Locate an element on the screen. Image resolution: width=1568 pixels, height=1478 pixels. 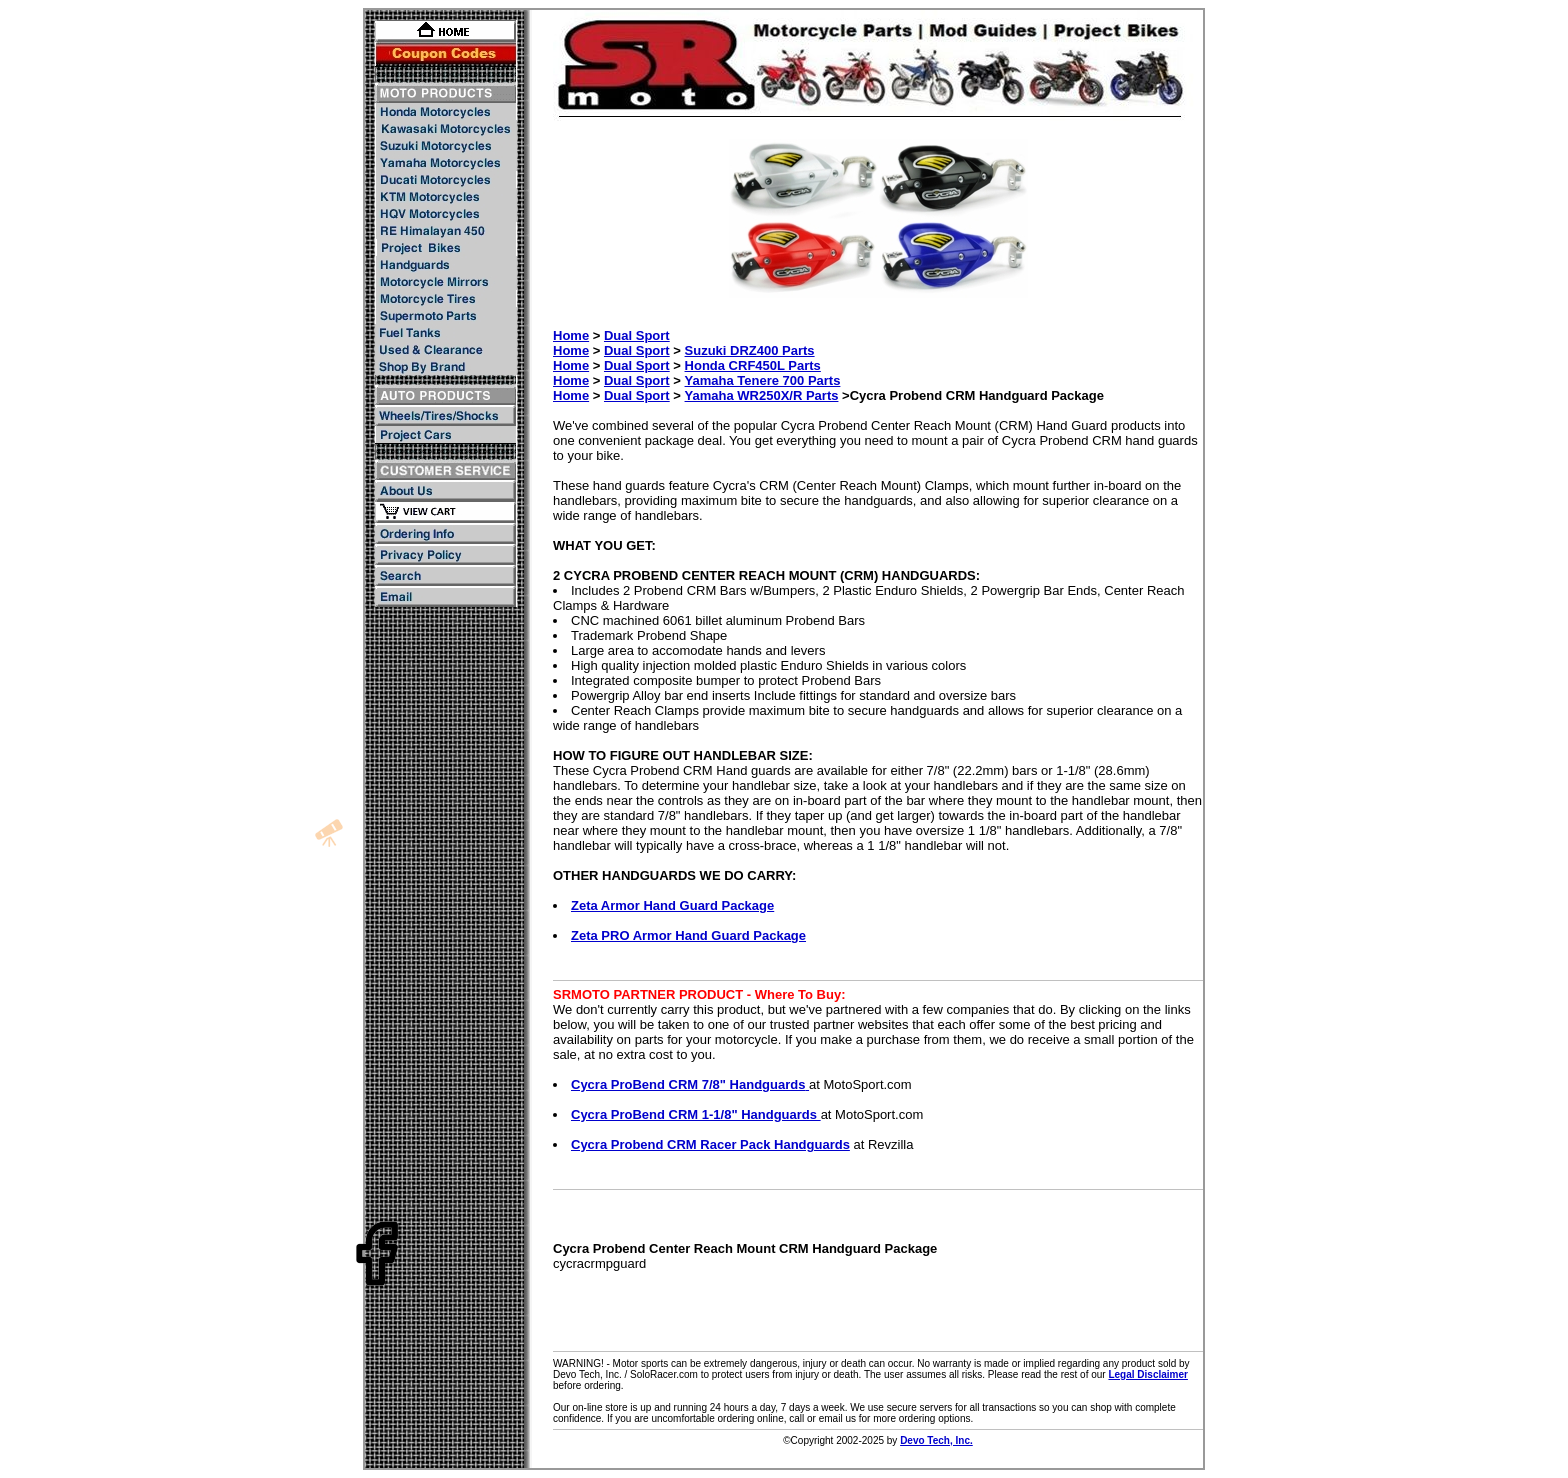
explore or discover new content is located at coordinates (329, 832).